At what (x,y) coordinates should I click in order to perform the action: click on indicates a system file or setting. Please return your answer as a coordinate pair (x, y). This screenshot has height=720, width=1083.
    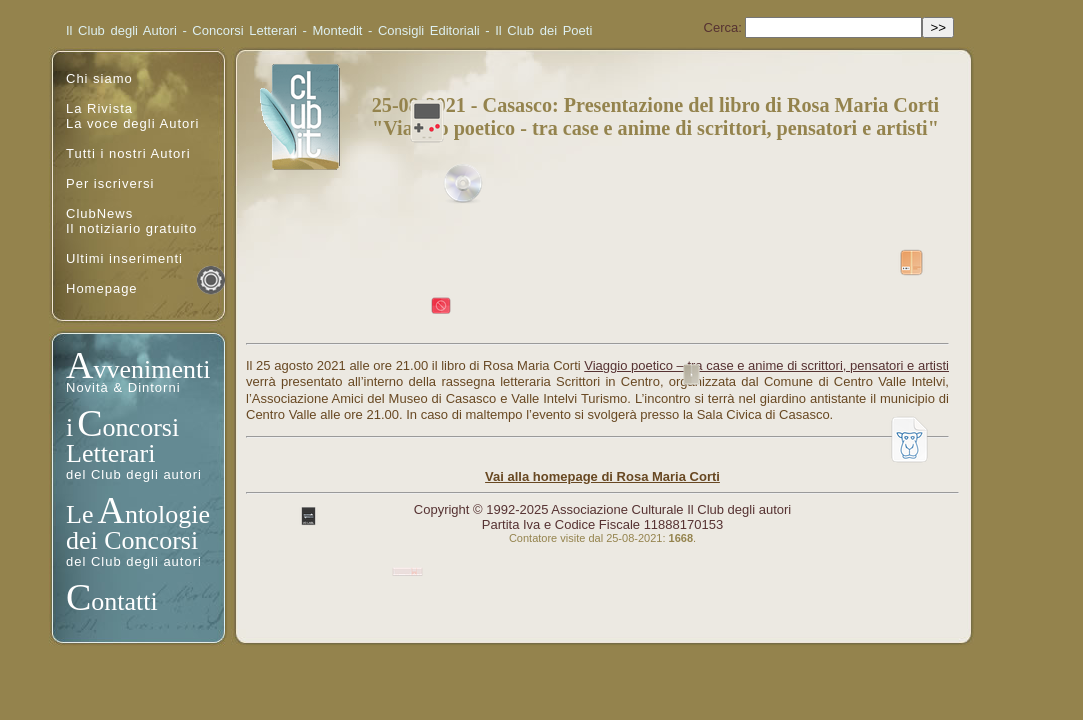
    Looking at the image, I should click on (211, 280).